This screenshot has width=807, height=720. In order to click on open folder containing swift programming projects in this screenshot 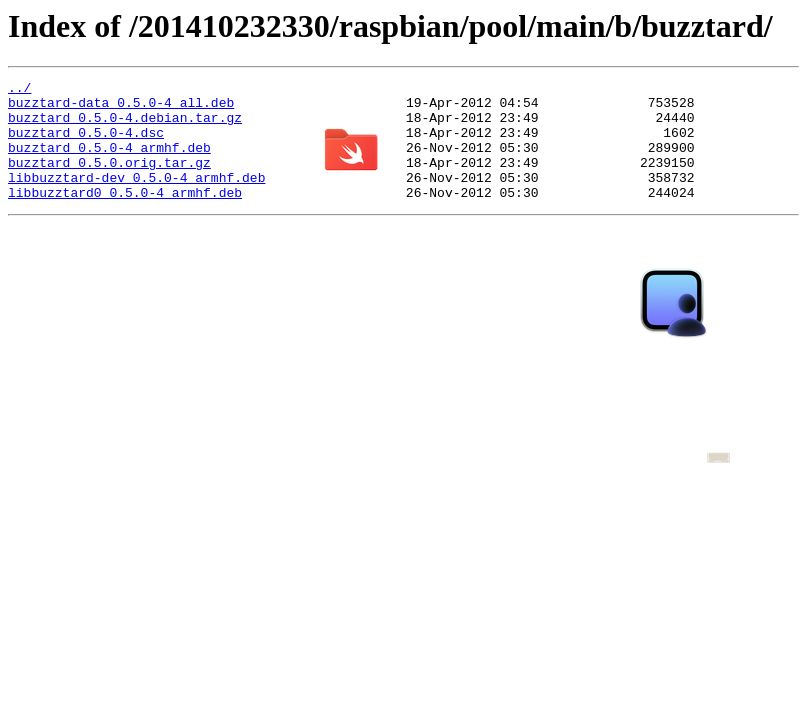, I will do `click(351, 151)`.